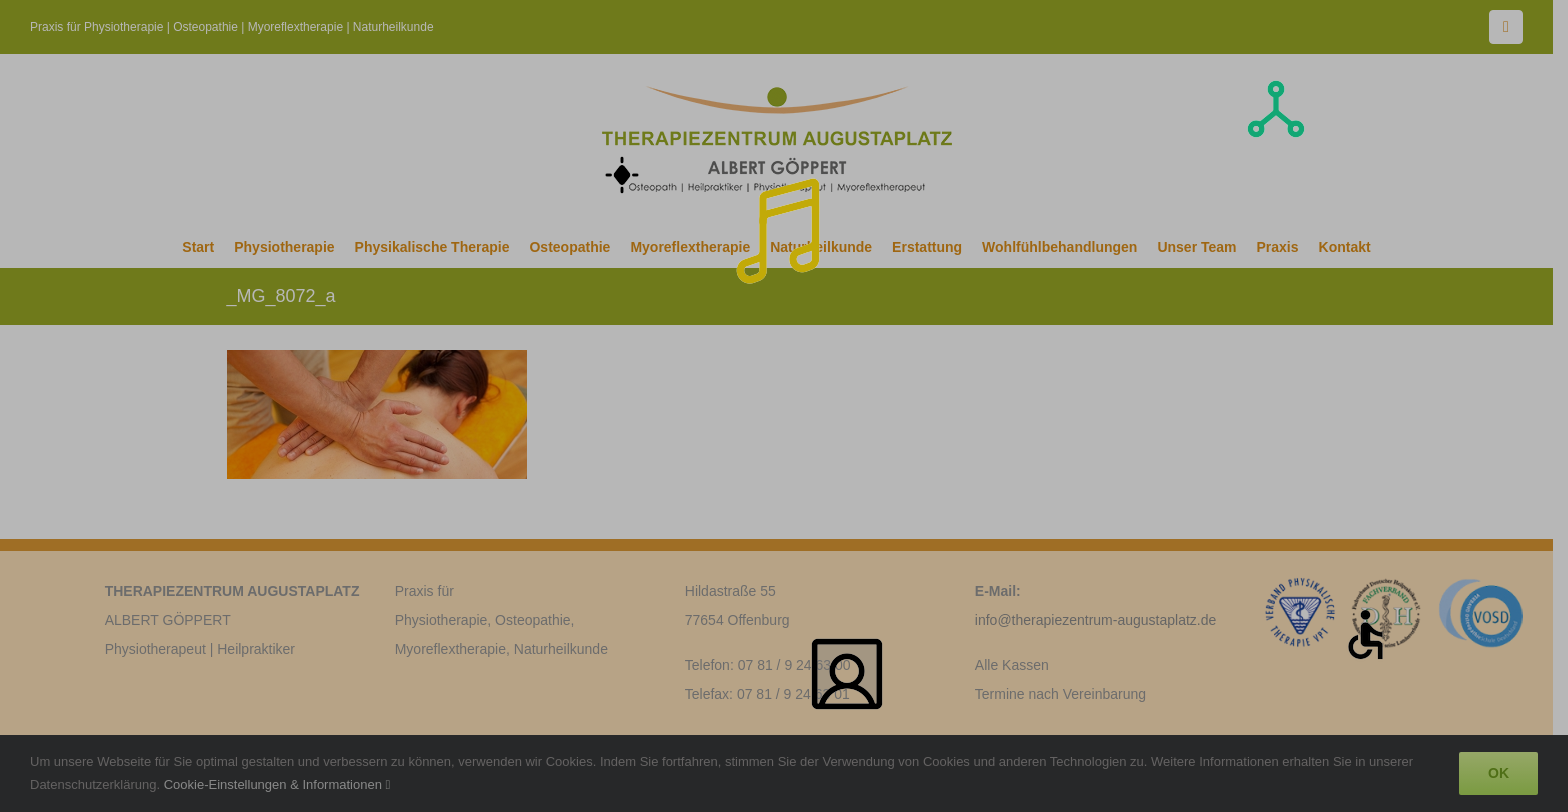 This screenshot has height=812, width=1568. What do you see at coordinates (778, 231) in the screenshot?
I see `open music library or player` at bounding box center [778, 231].